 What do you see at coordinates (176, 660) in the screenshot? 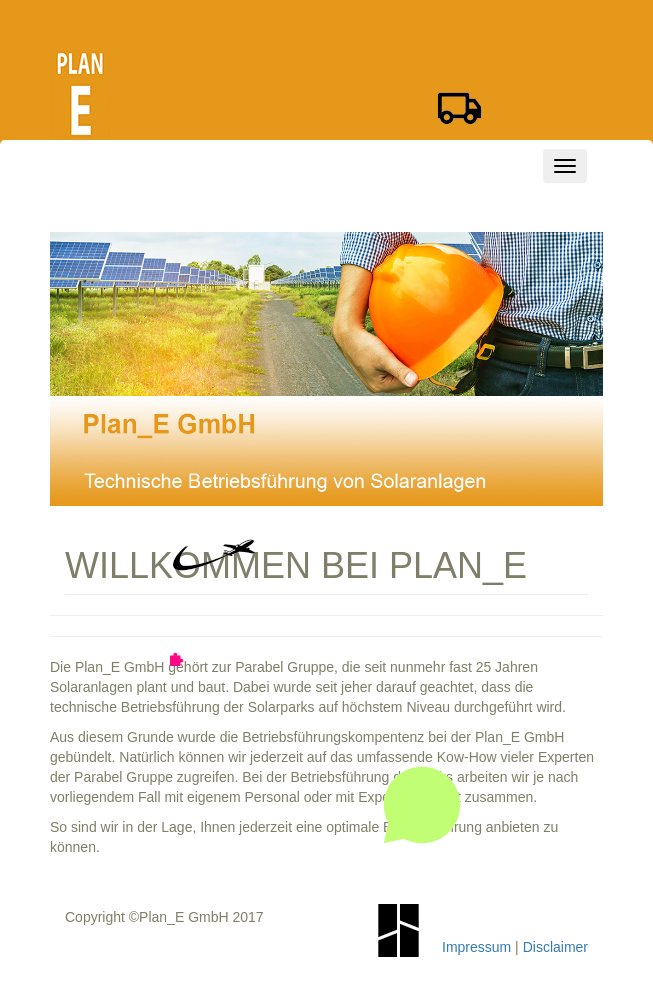
I see `access plugins or extensions` at bounding box center [176, 660].